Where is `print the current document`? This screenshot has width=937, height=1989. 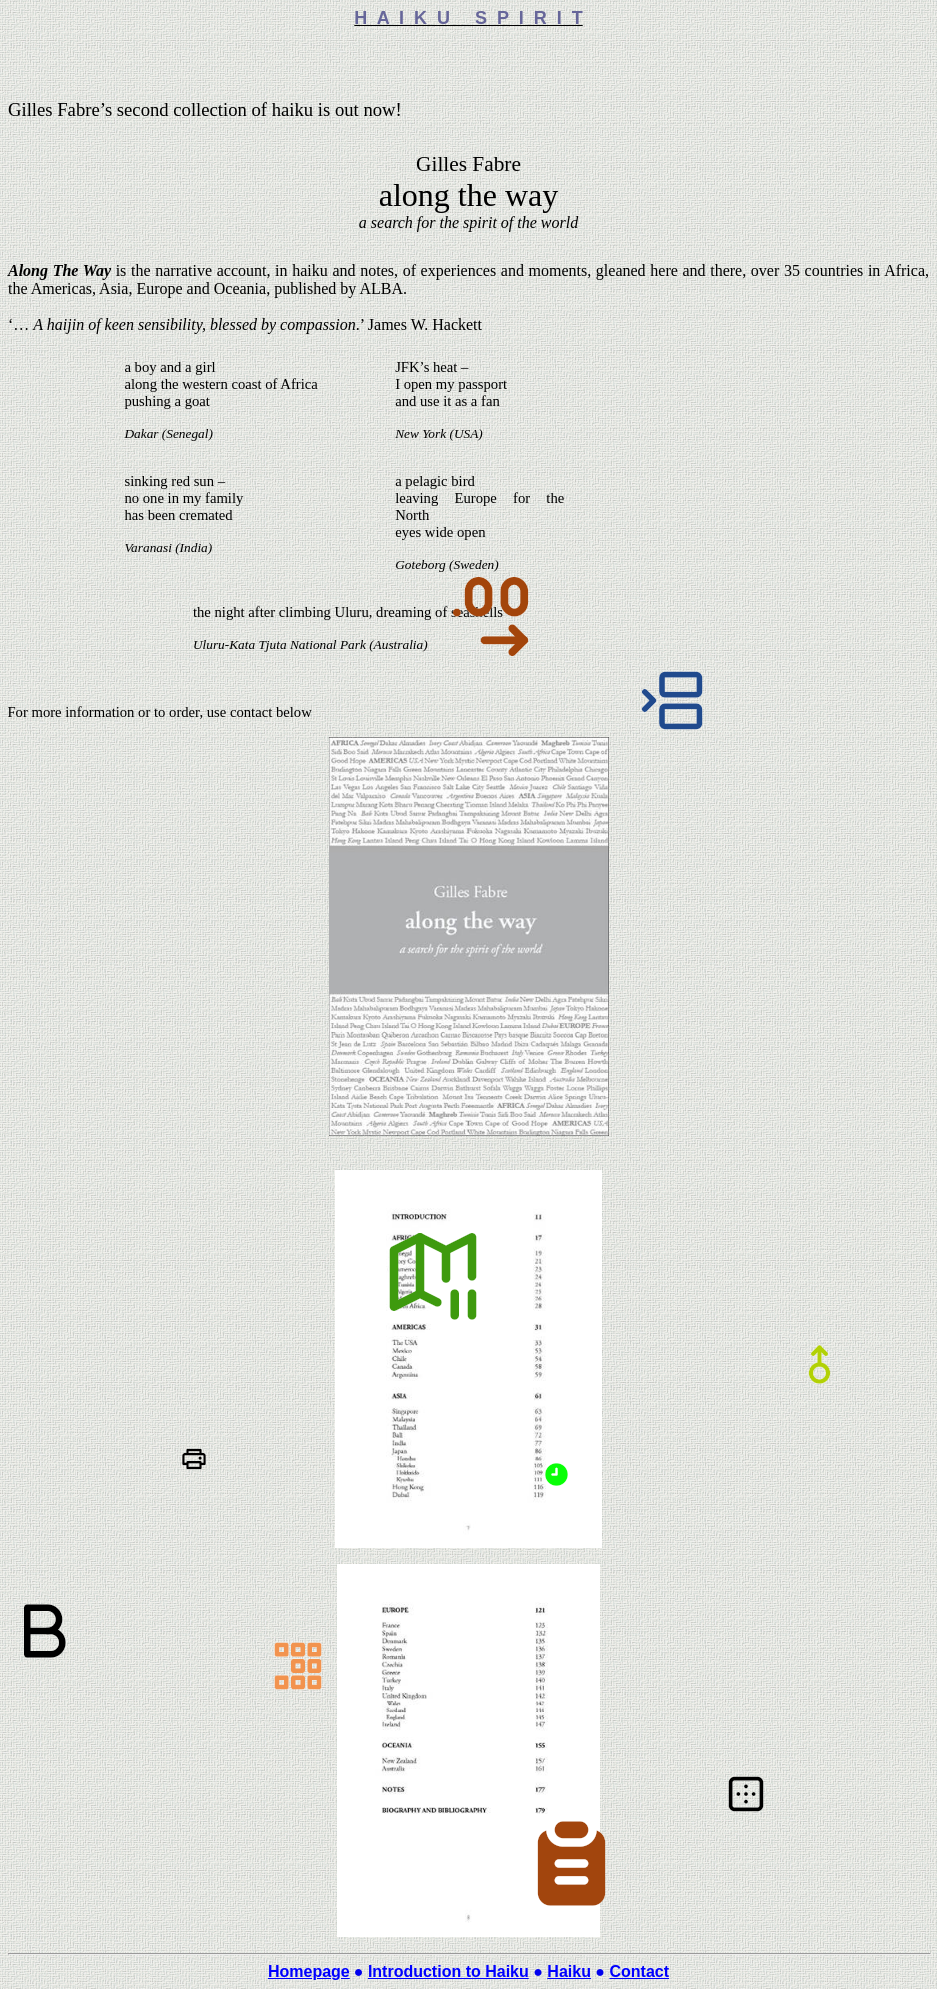 print the current document is located at coordinates (194, 1459).